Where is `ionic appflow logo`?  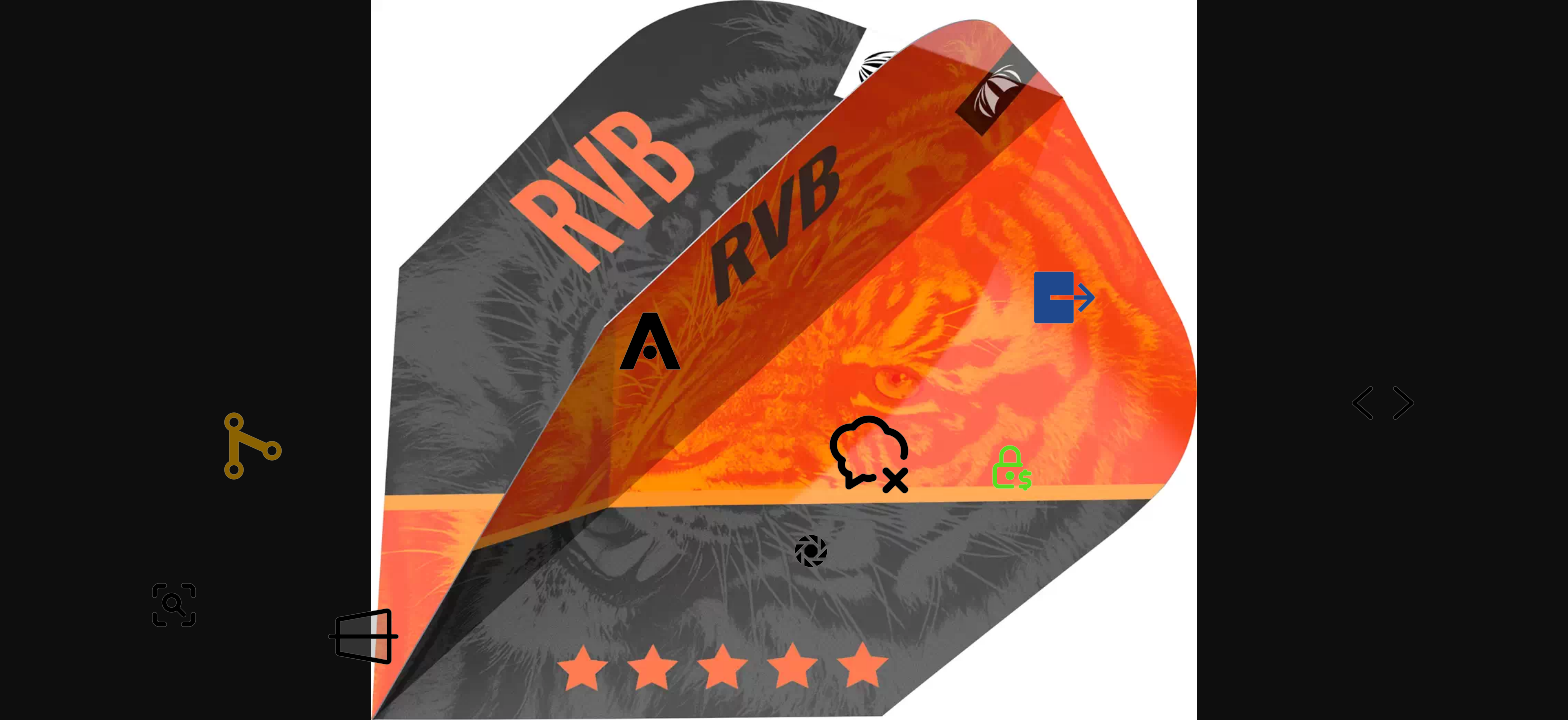
ionic appflow logo is located at coordinates (650, 341).